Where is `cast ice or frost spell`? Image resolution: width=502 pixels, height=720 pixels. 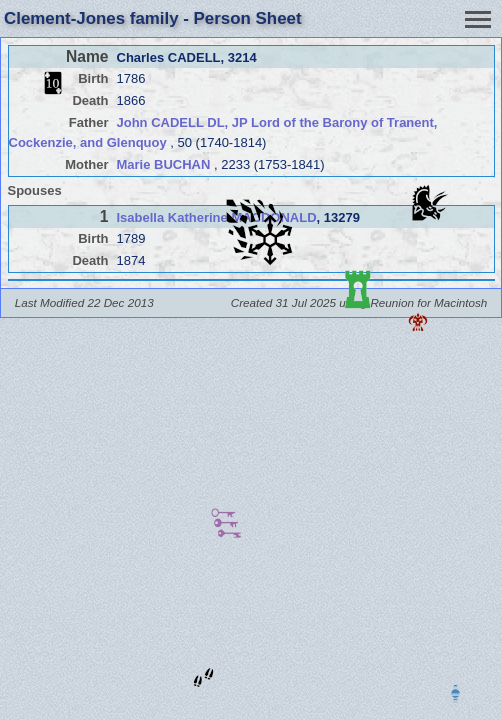 cast ice or frost spell is located at coordinates (259, 232).